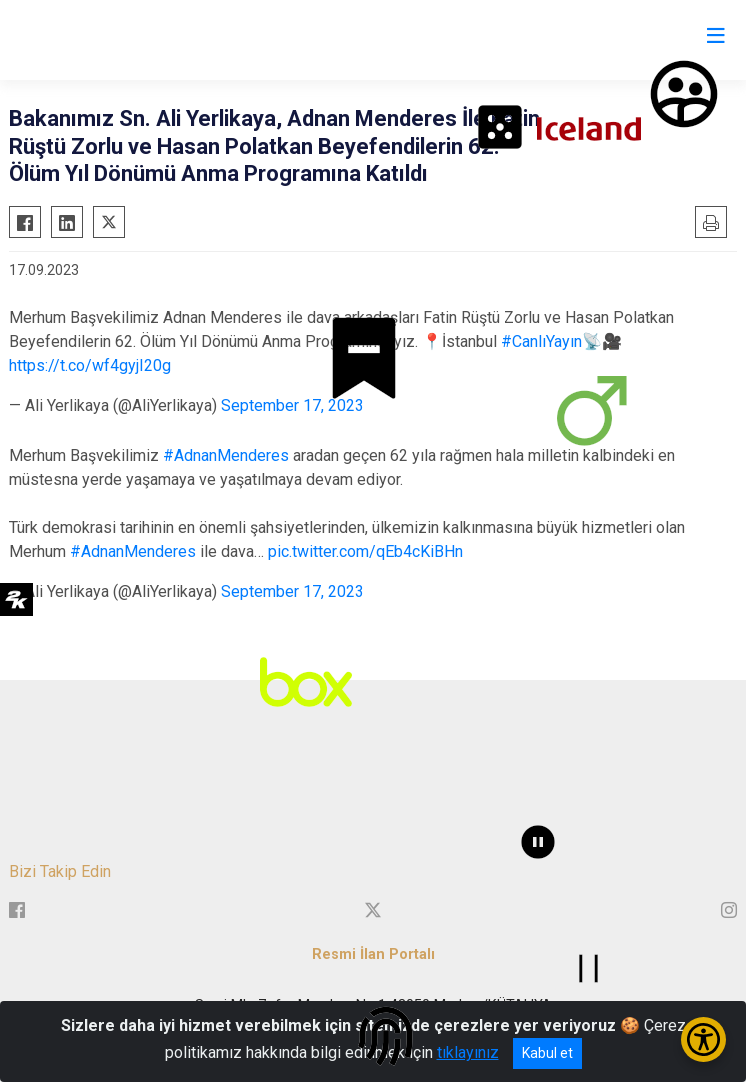  What do you see at coordinates (590, 409) in the screenshot?
I see `indicates male or masculine gender option` at bounding box center [590, 409].